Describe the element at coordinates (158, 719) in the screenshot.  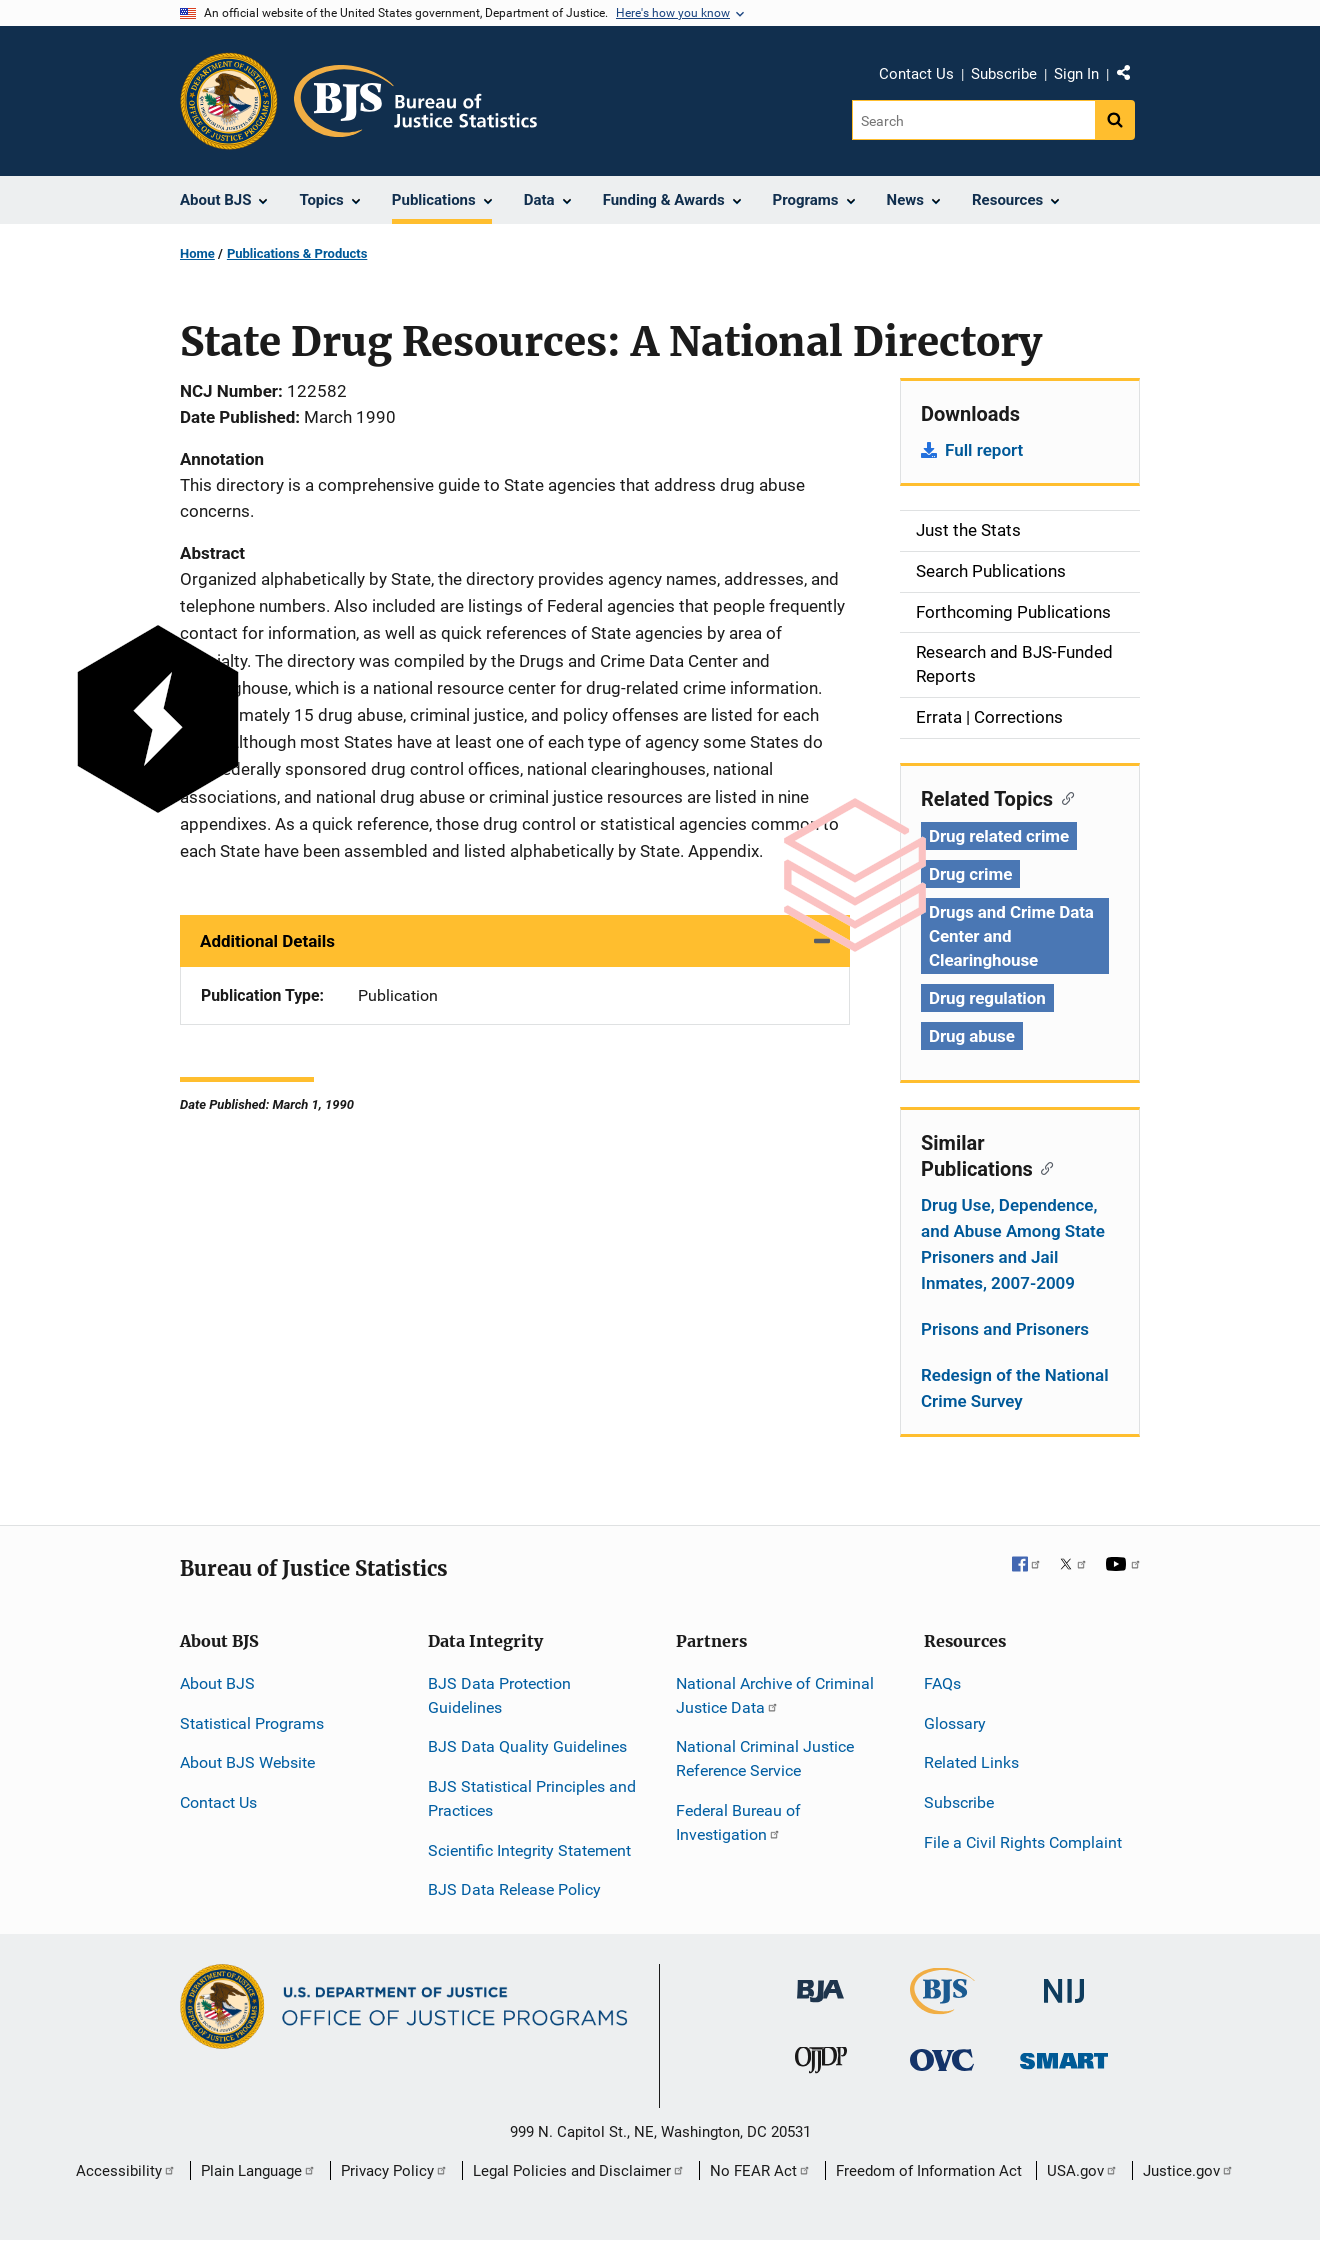
I see `lightning network logo` at that location.